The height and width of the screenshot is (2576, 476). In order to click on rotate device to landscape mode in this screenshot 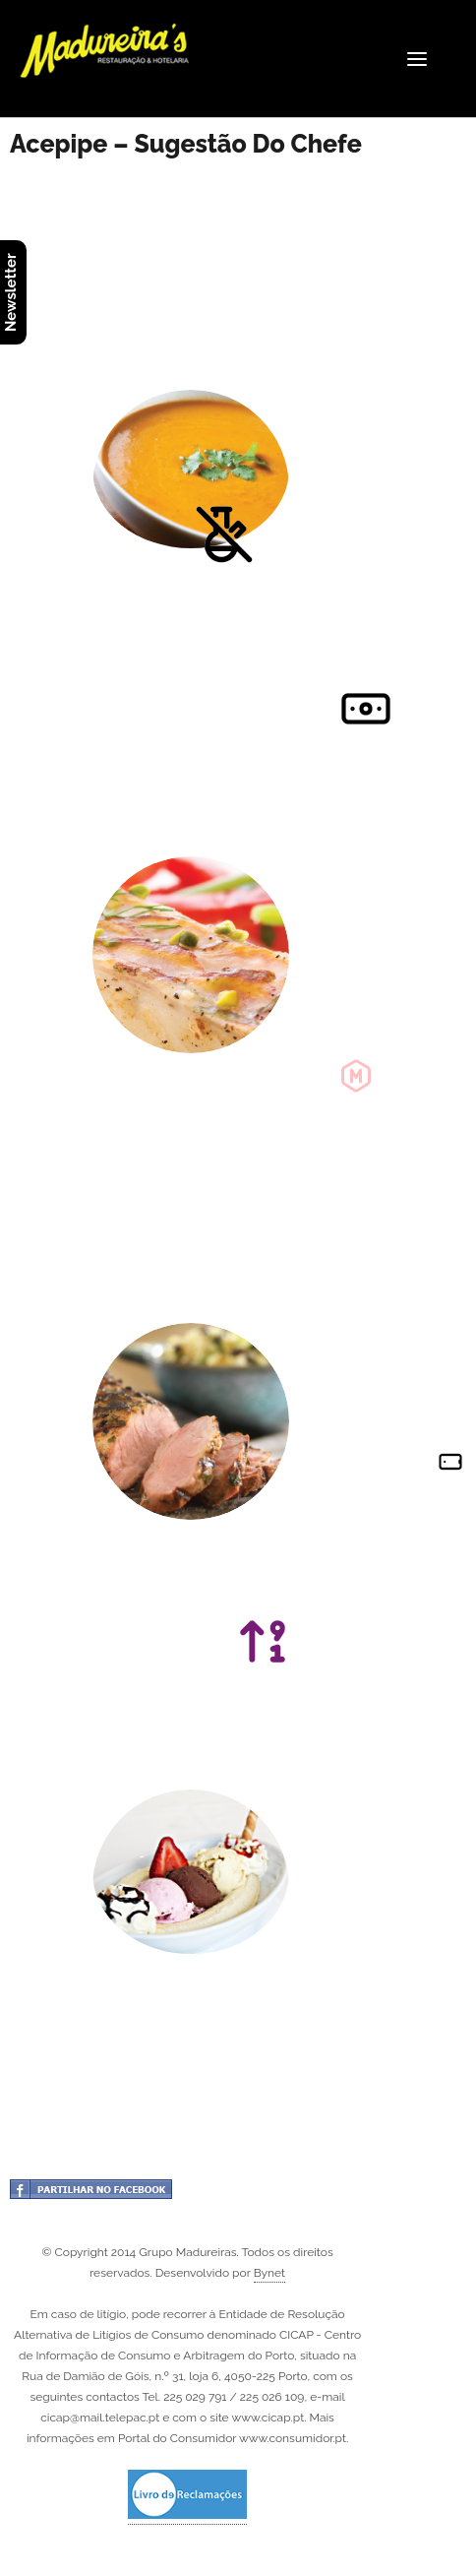, I will do `click(450, 1462)`.